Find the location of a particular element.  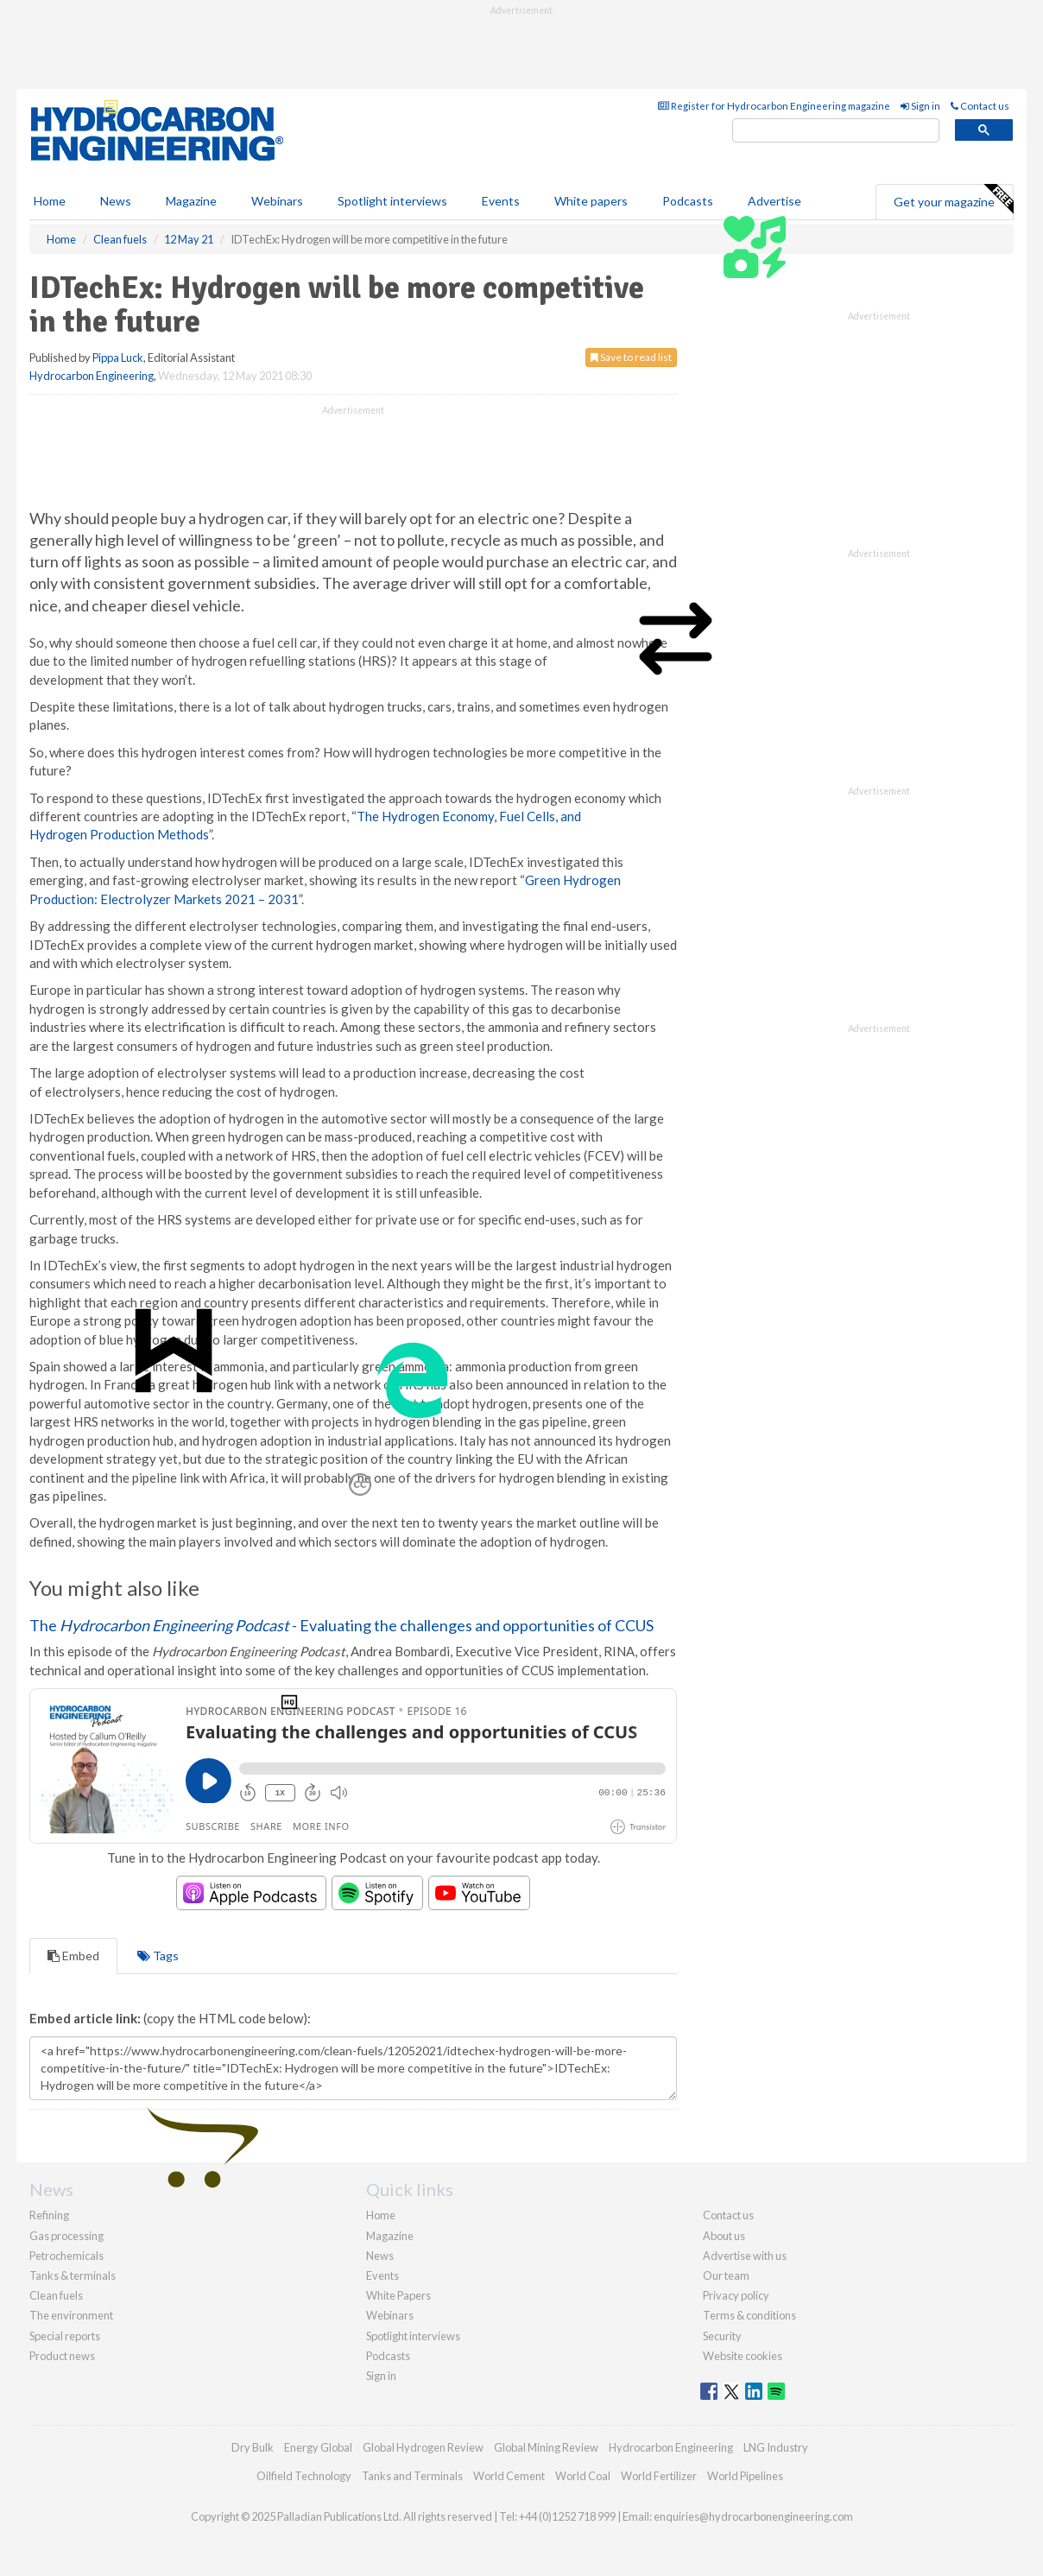

access media and creative tools is located at coordinates (755, 247).